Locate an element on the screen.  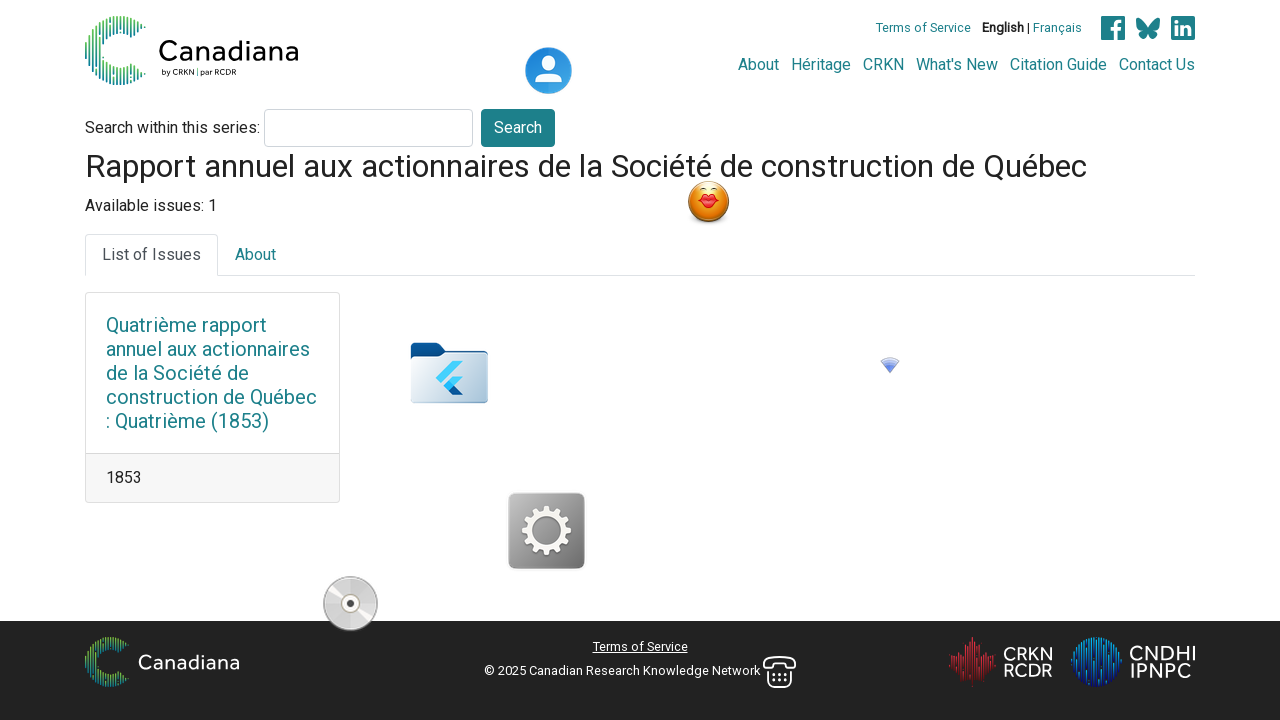
indicates wireless network connection status is located at coordinates (890, 365).